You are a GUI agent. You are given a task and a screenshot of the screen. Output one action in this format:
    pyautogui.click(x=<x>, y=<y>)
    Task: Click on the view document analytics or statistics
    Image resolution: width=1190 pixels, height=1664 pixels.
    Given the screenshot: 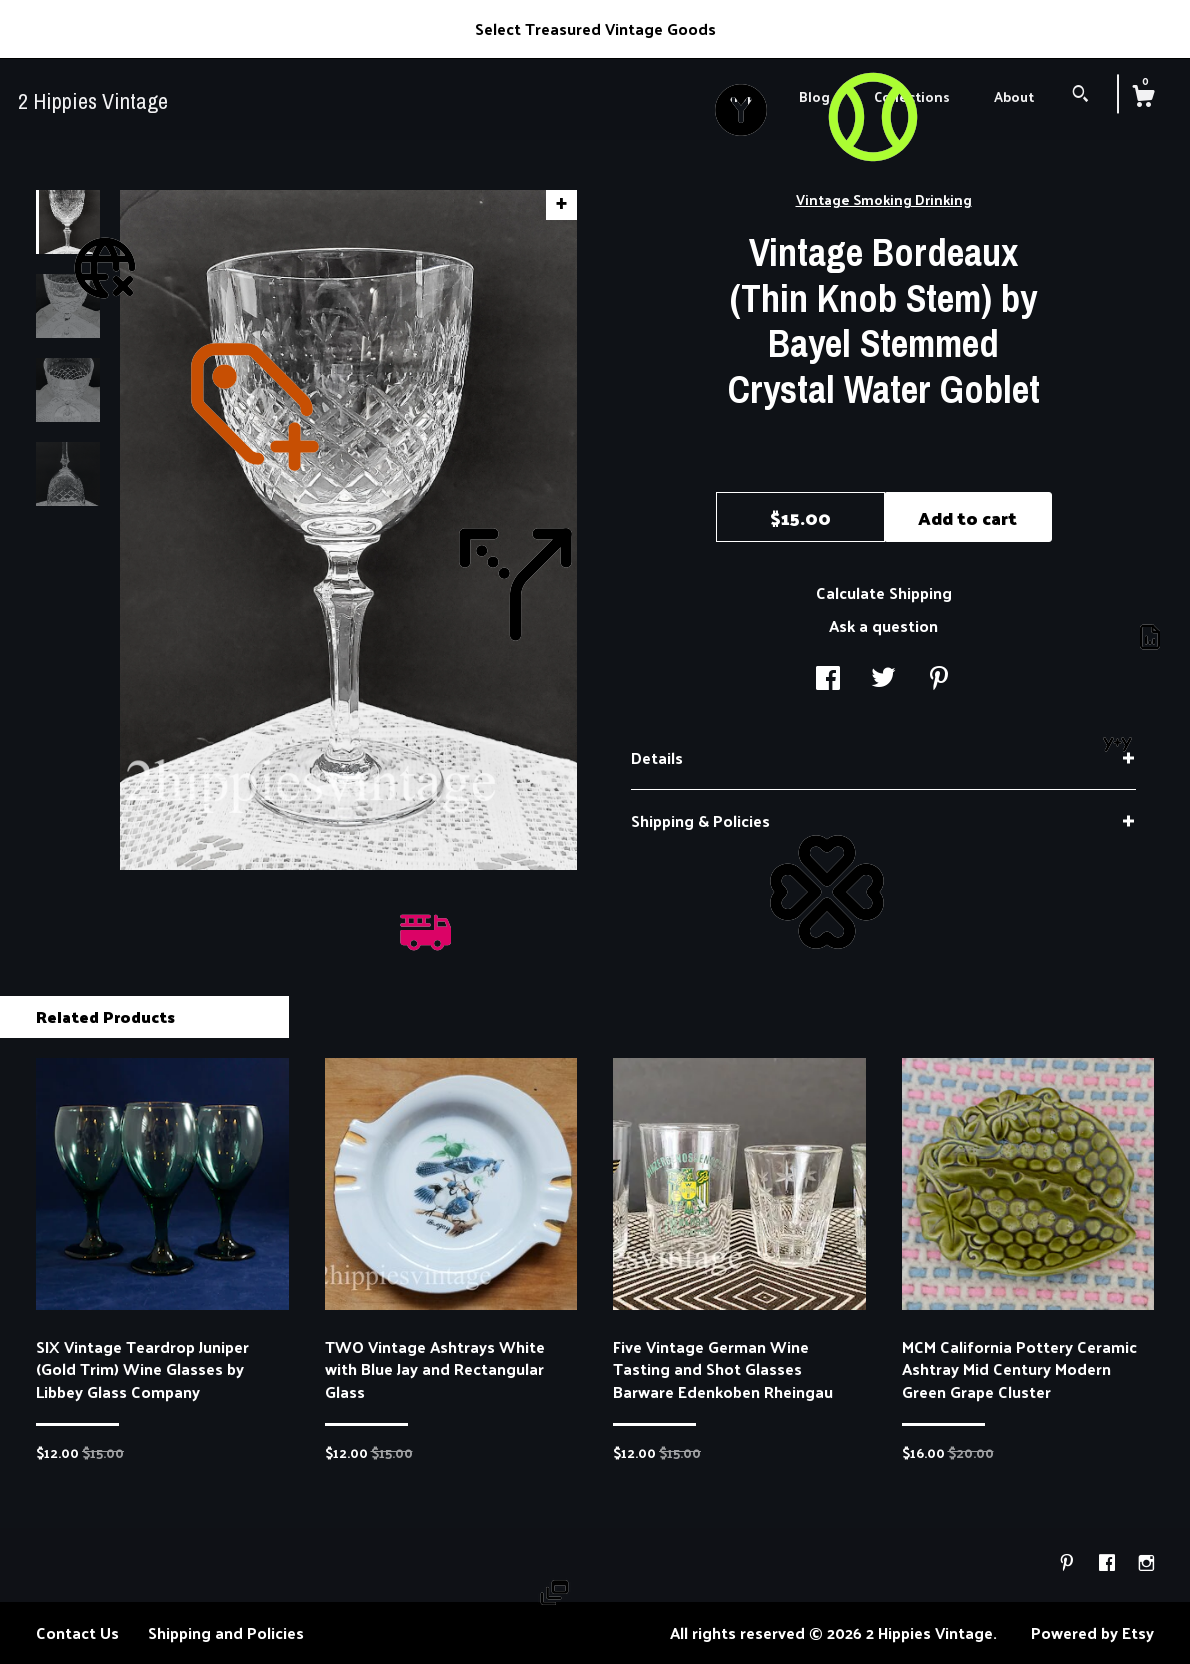 What is the action you would take?
    pyautogui.click(x=1150, y=637)
    